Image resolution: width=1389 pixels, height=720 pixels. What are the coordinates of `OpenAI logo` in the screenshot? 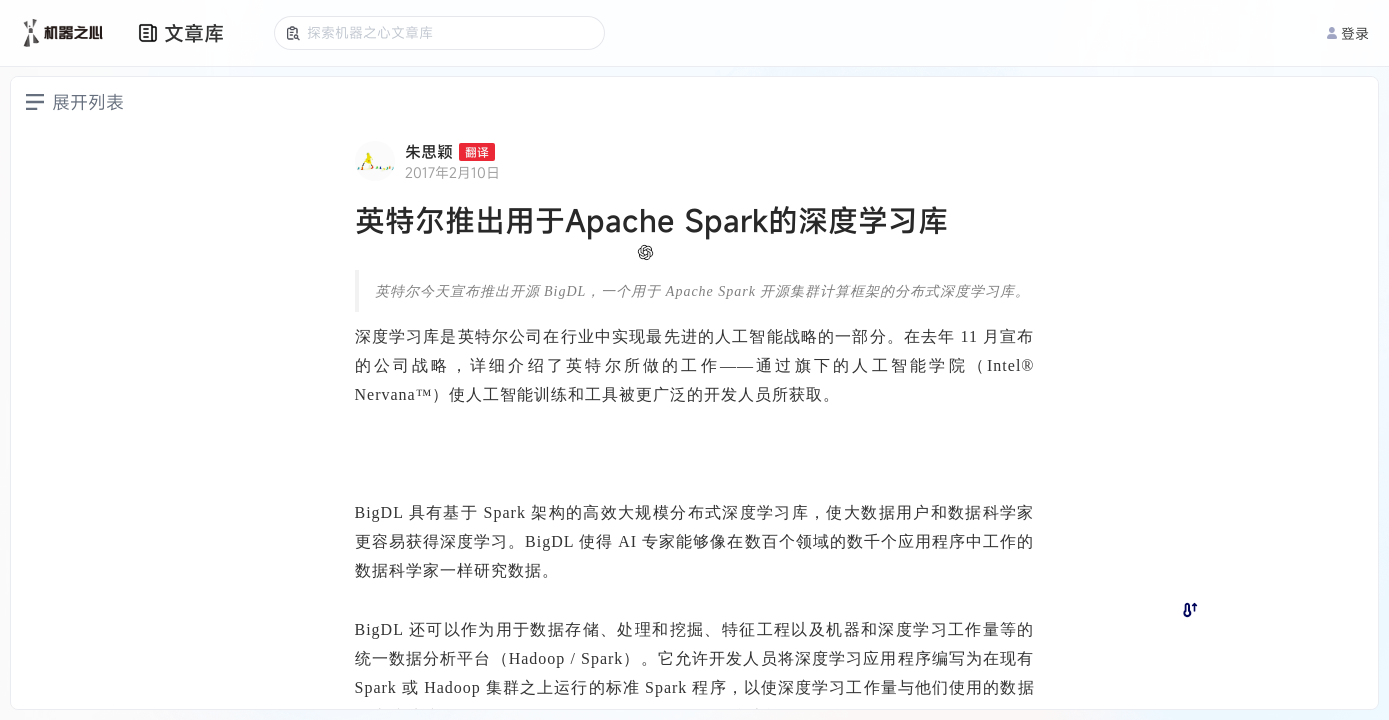 It's located at (645, 252).